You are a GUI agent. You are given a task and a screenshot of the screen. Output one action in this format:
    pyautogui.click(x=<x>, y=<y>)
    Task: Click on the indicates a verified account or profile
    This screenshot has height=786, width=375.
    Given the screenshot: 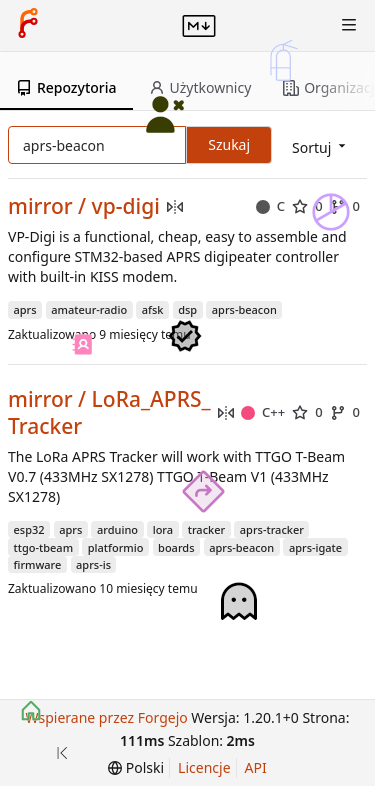 What is the action you would take?
    pyautogui.click(x=185, y=336)
    